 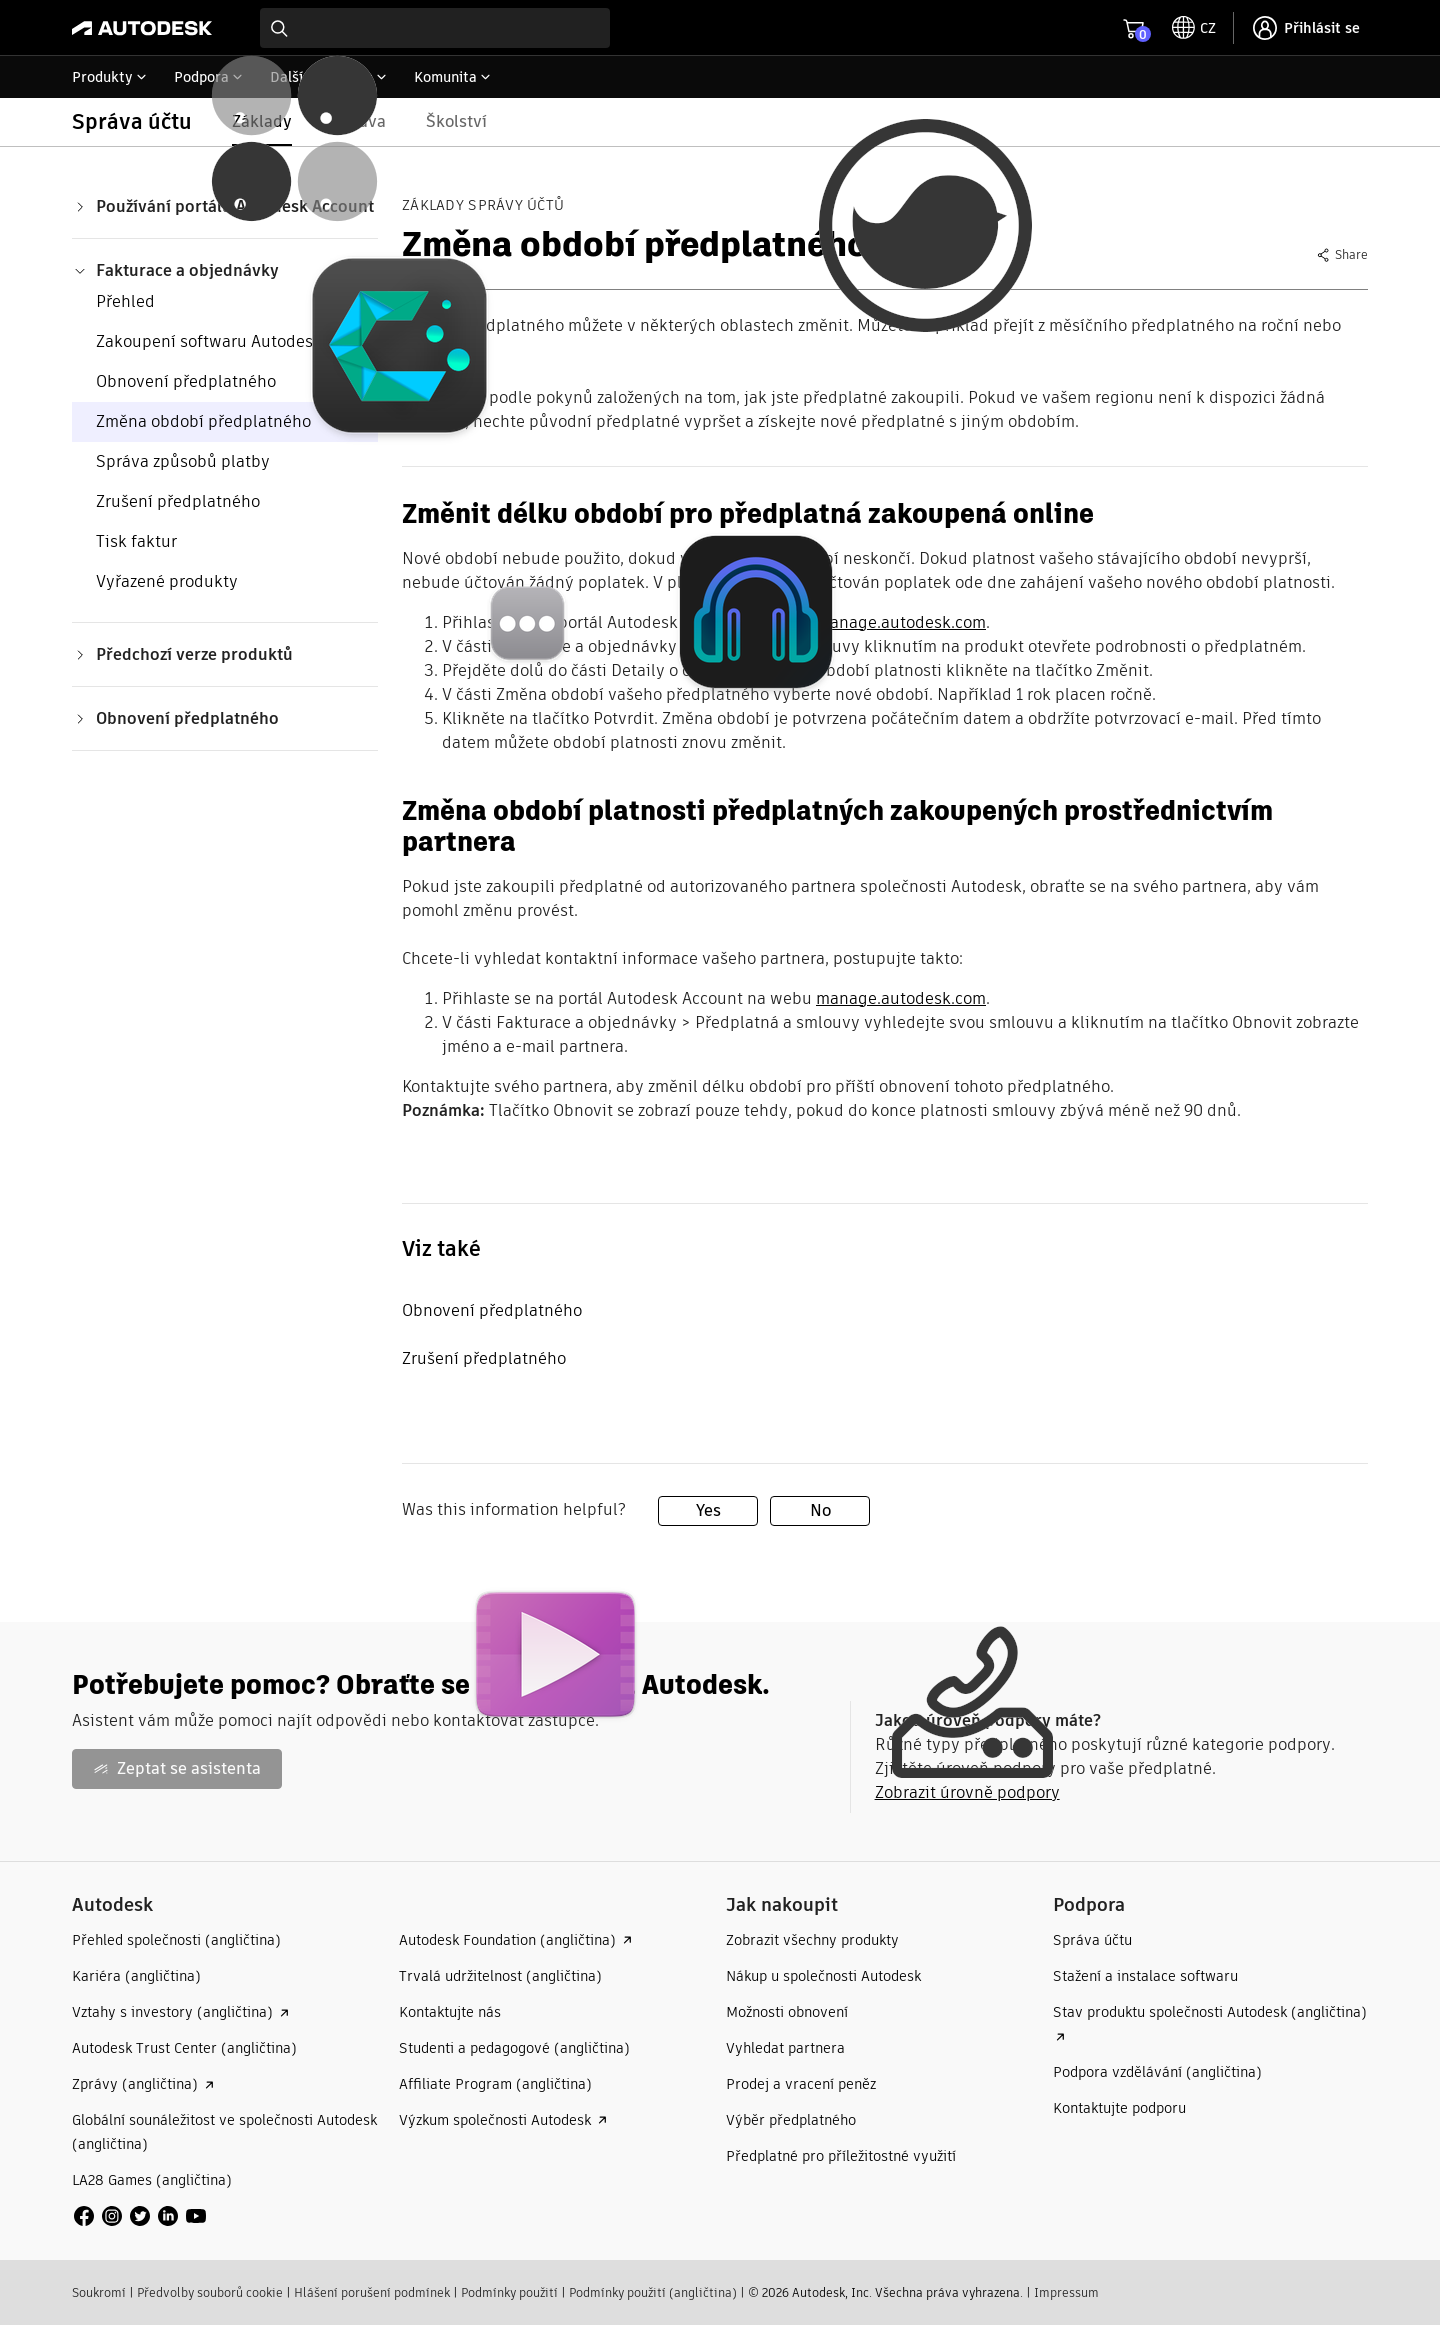 What do you see at coordinates (756, 612) in the screenshot?
I see `open spotube music streaming app` at bounding box center [756, 612].